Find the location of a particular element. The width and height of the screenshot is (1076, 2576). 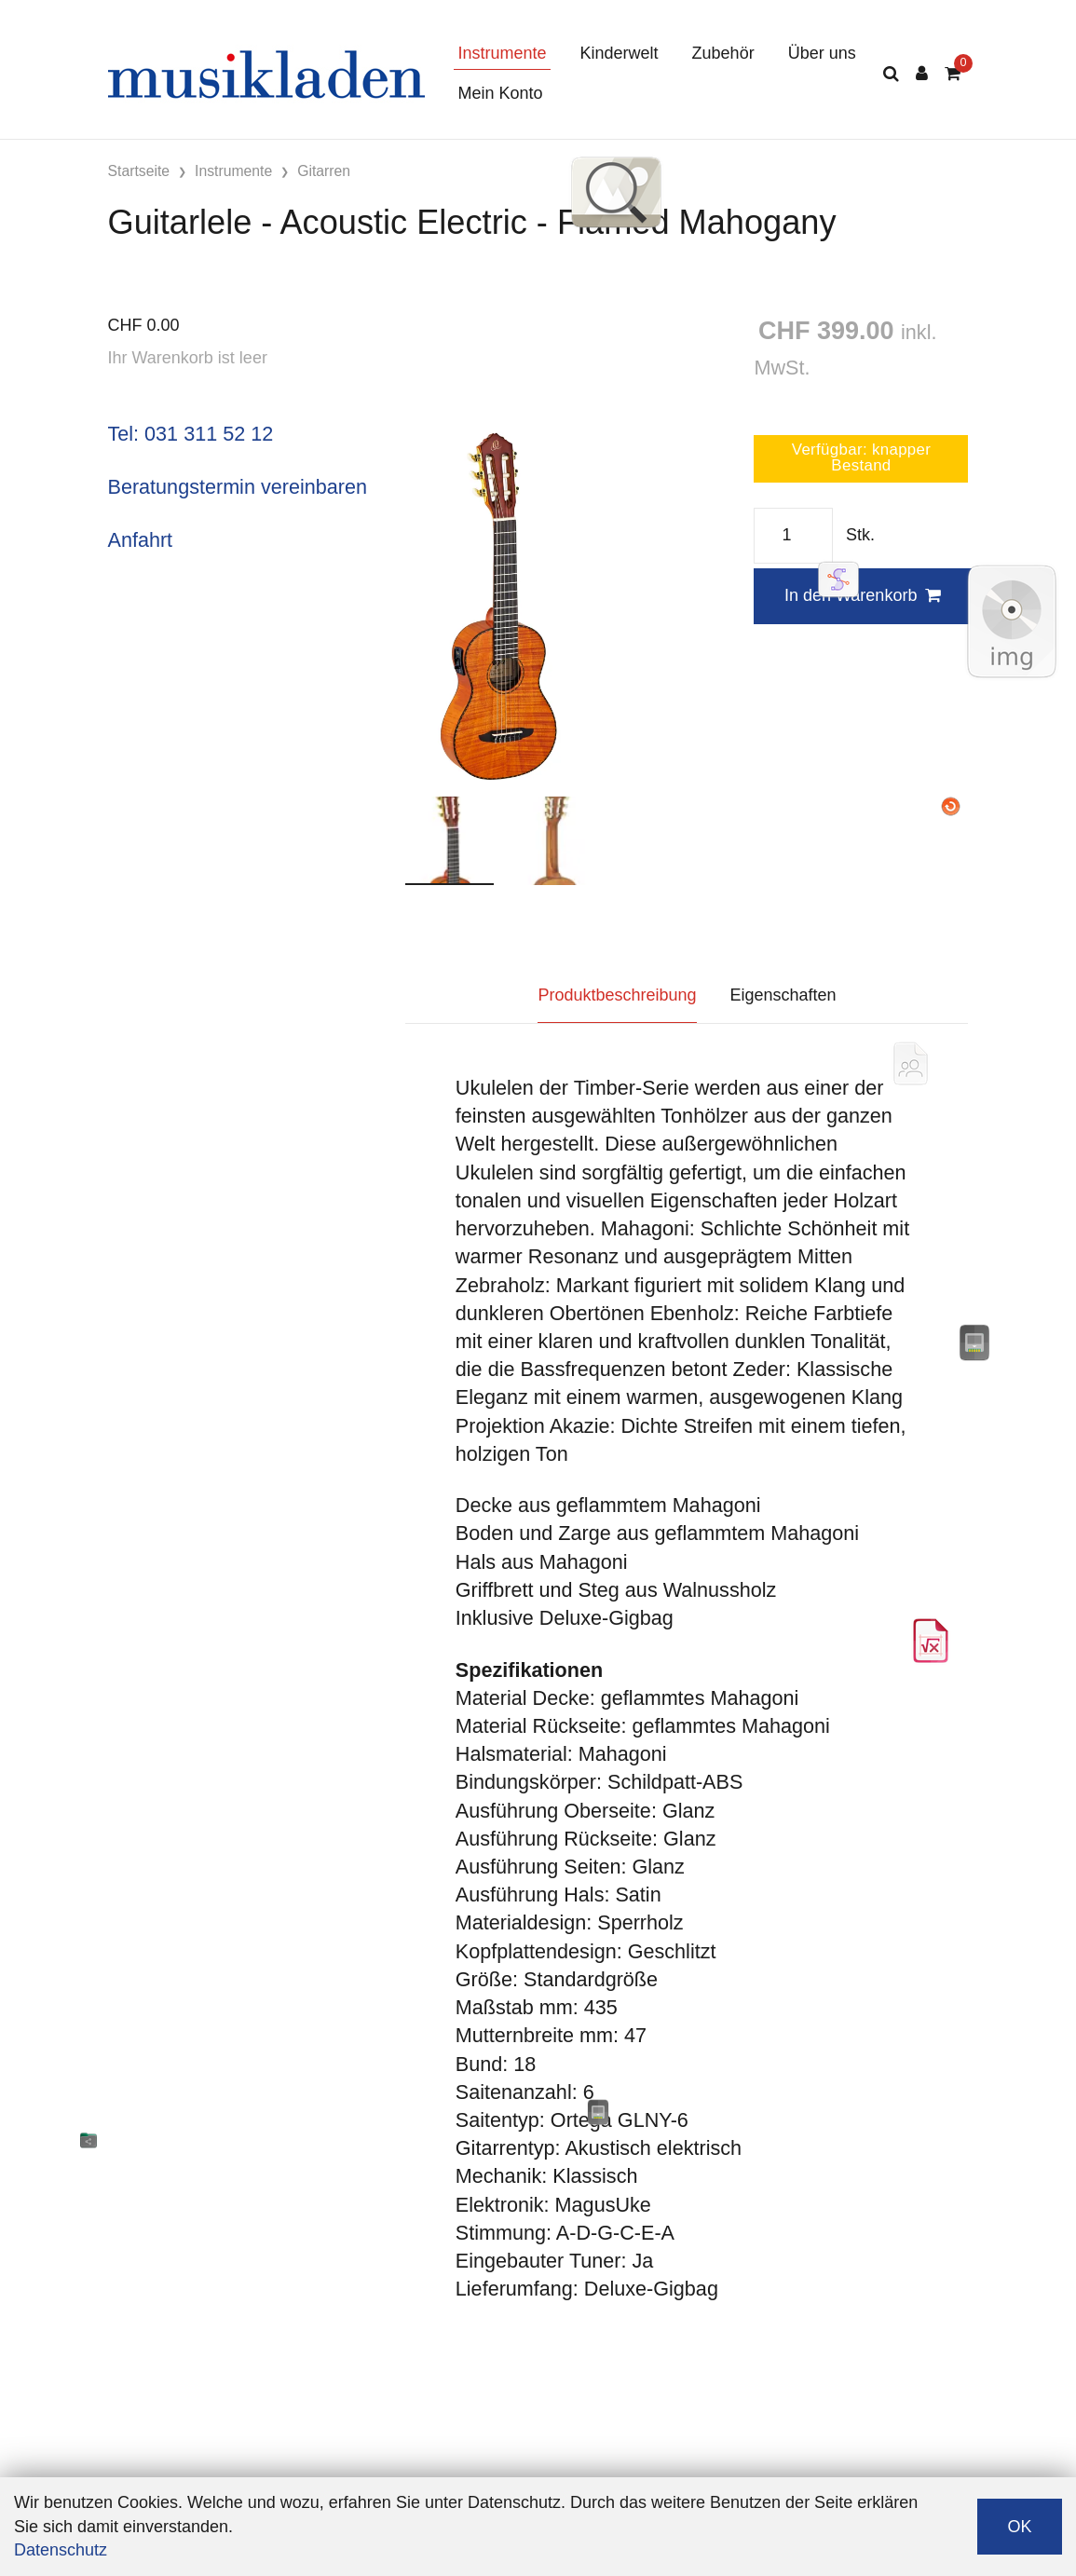

credits or attribution text file is located at coordinates (910, 1063).